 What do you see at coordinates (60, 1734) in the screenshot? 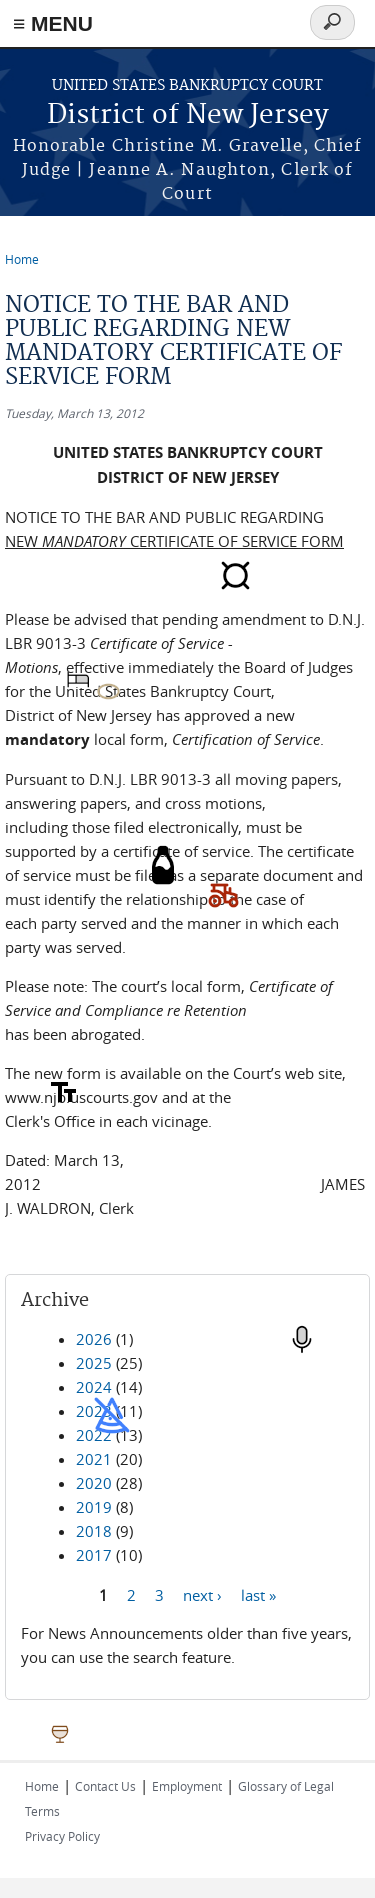
I see `browse wine or cocktail menu` at bounding box center [60, 1734].